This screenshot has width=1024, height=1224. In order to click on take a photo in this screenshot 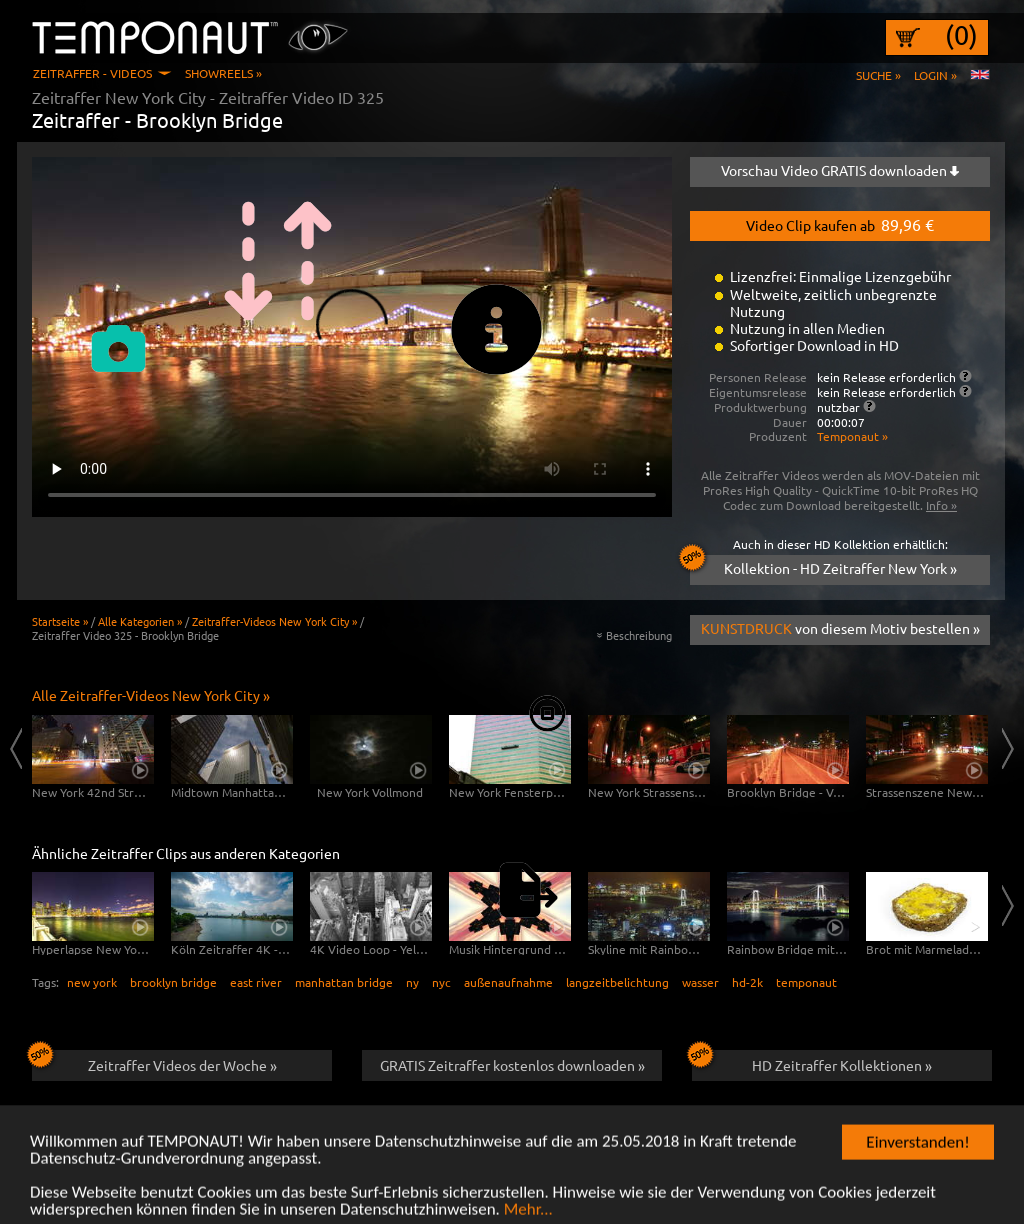, I will do `click(118, 348)`.